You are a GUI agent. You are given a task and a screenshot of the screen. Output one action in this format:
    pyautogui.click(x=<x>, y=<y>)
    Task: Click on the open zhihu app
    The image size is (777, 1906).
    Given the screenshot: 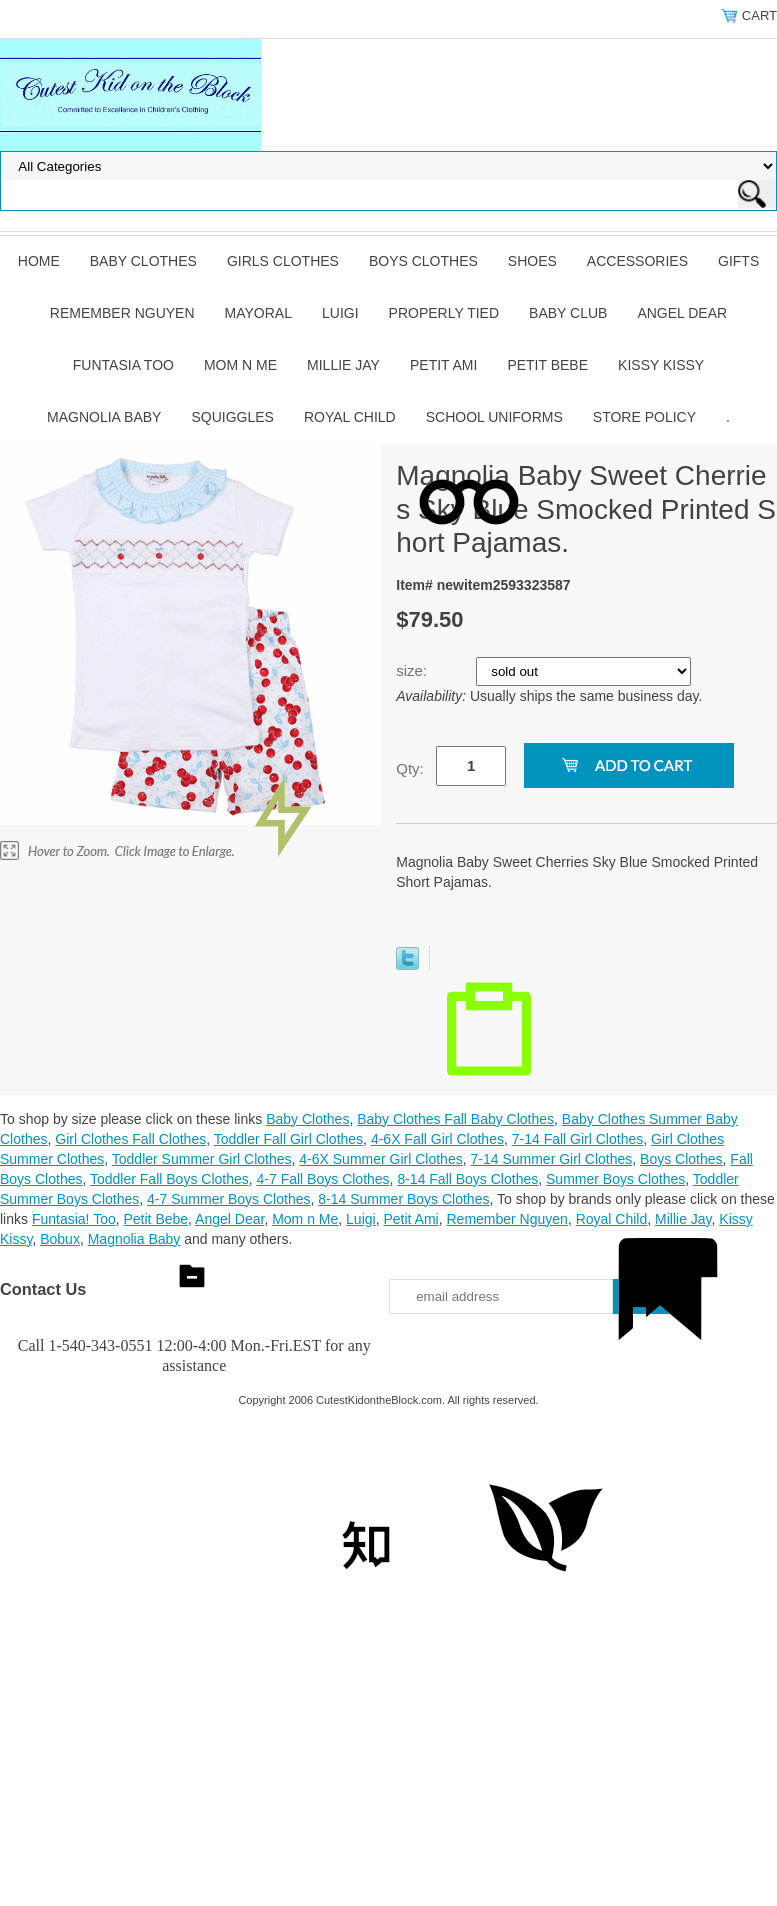 What is the action you would take?
    pyautogui.click(x=366, y=1544)
    